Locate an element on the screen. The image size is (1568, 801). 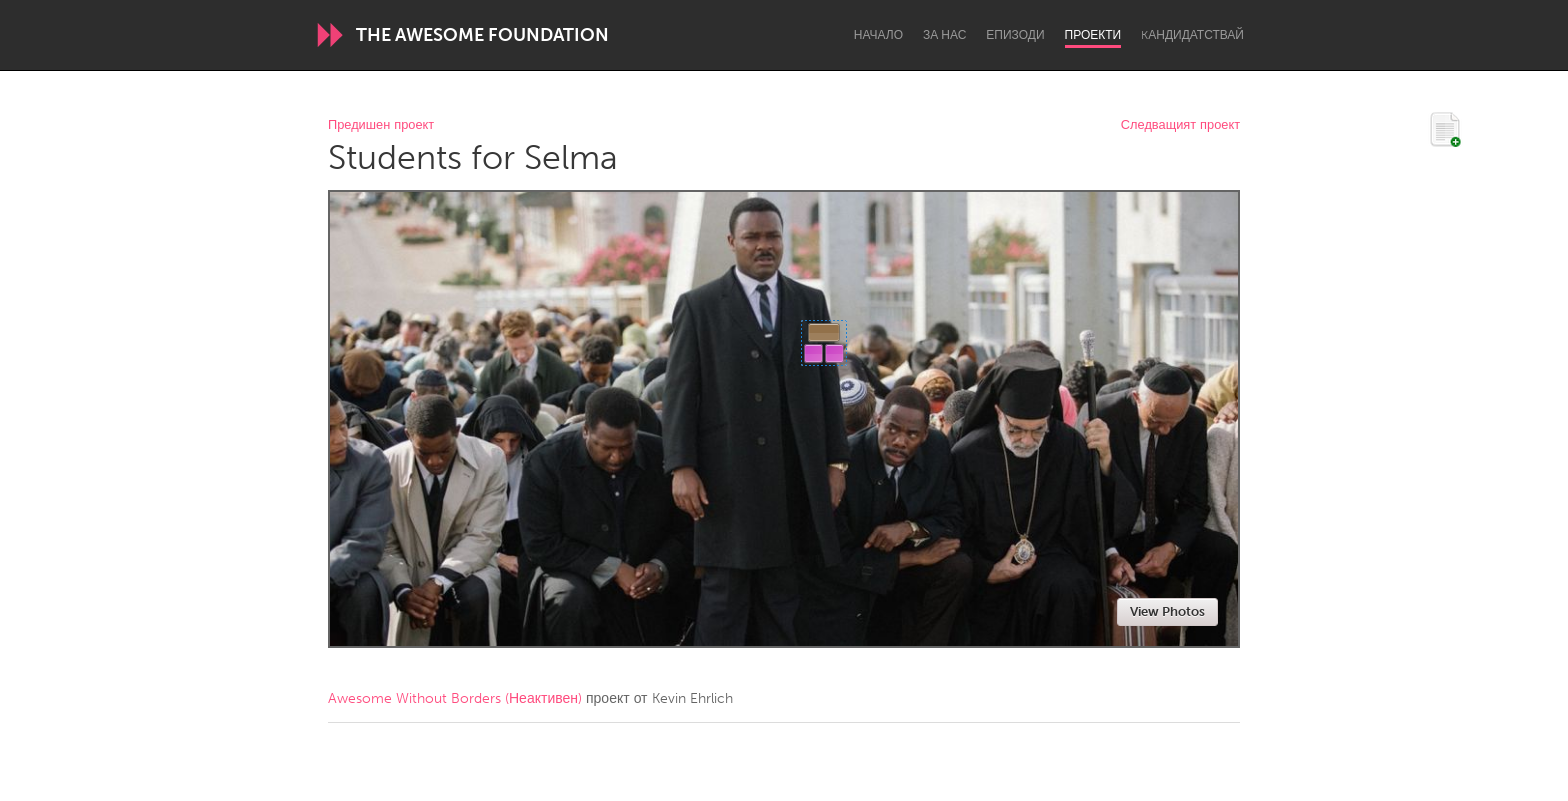
select all items in the current view is located at coordinates (824, 343).